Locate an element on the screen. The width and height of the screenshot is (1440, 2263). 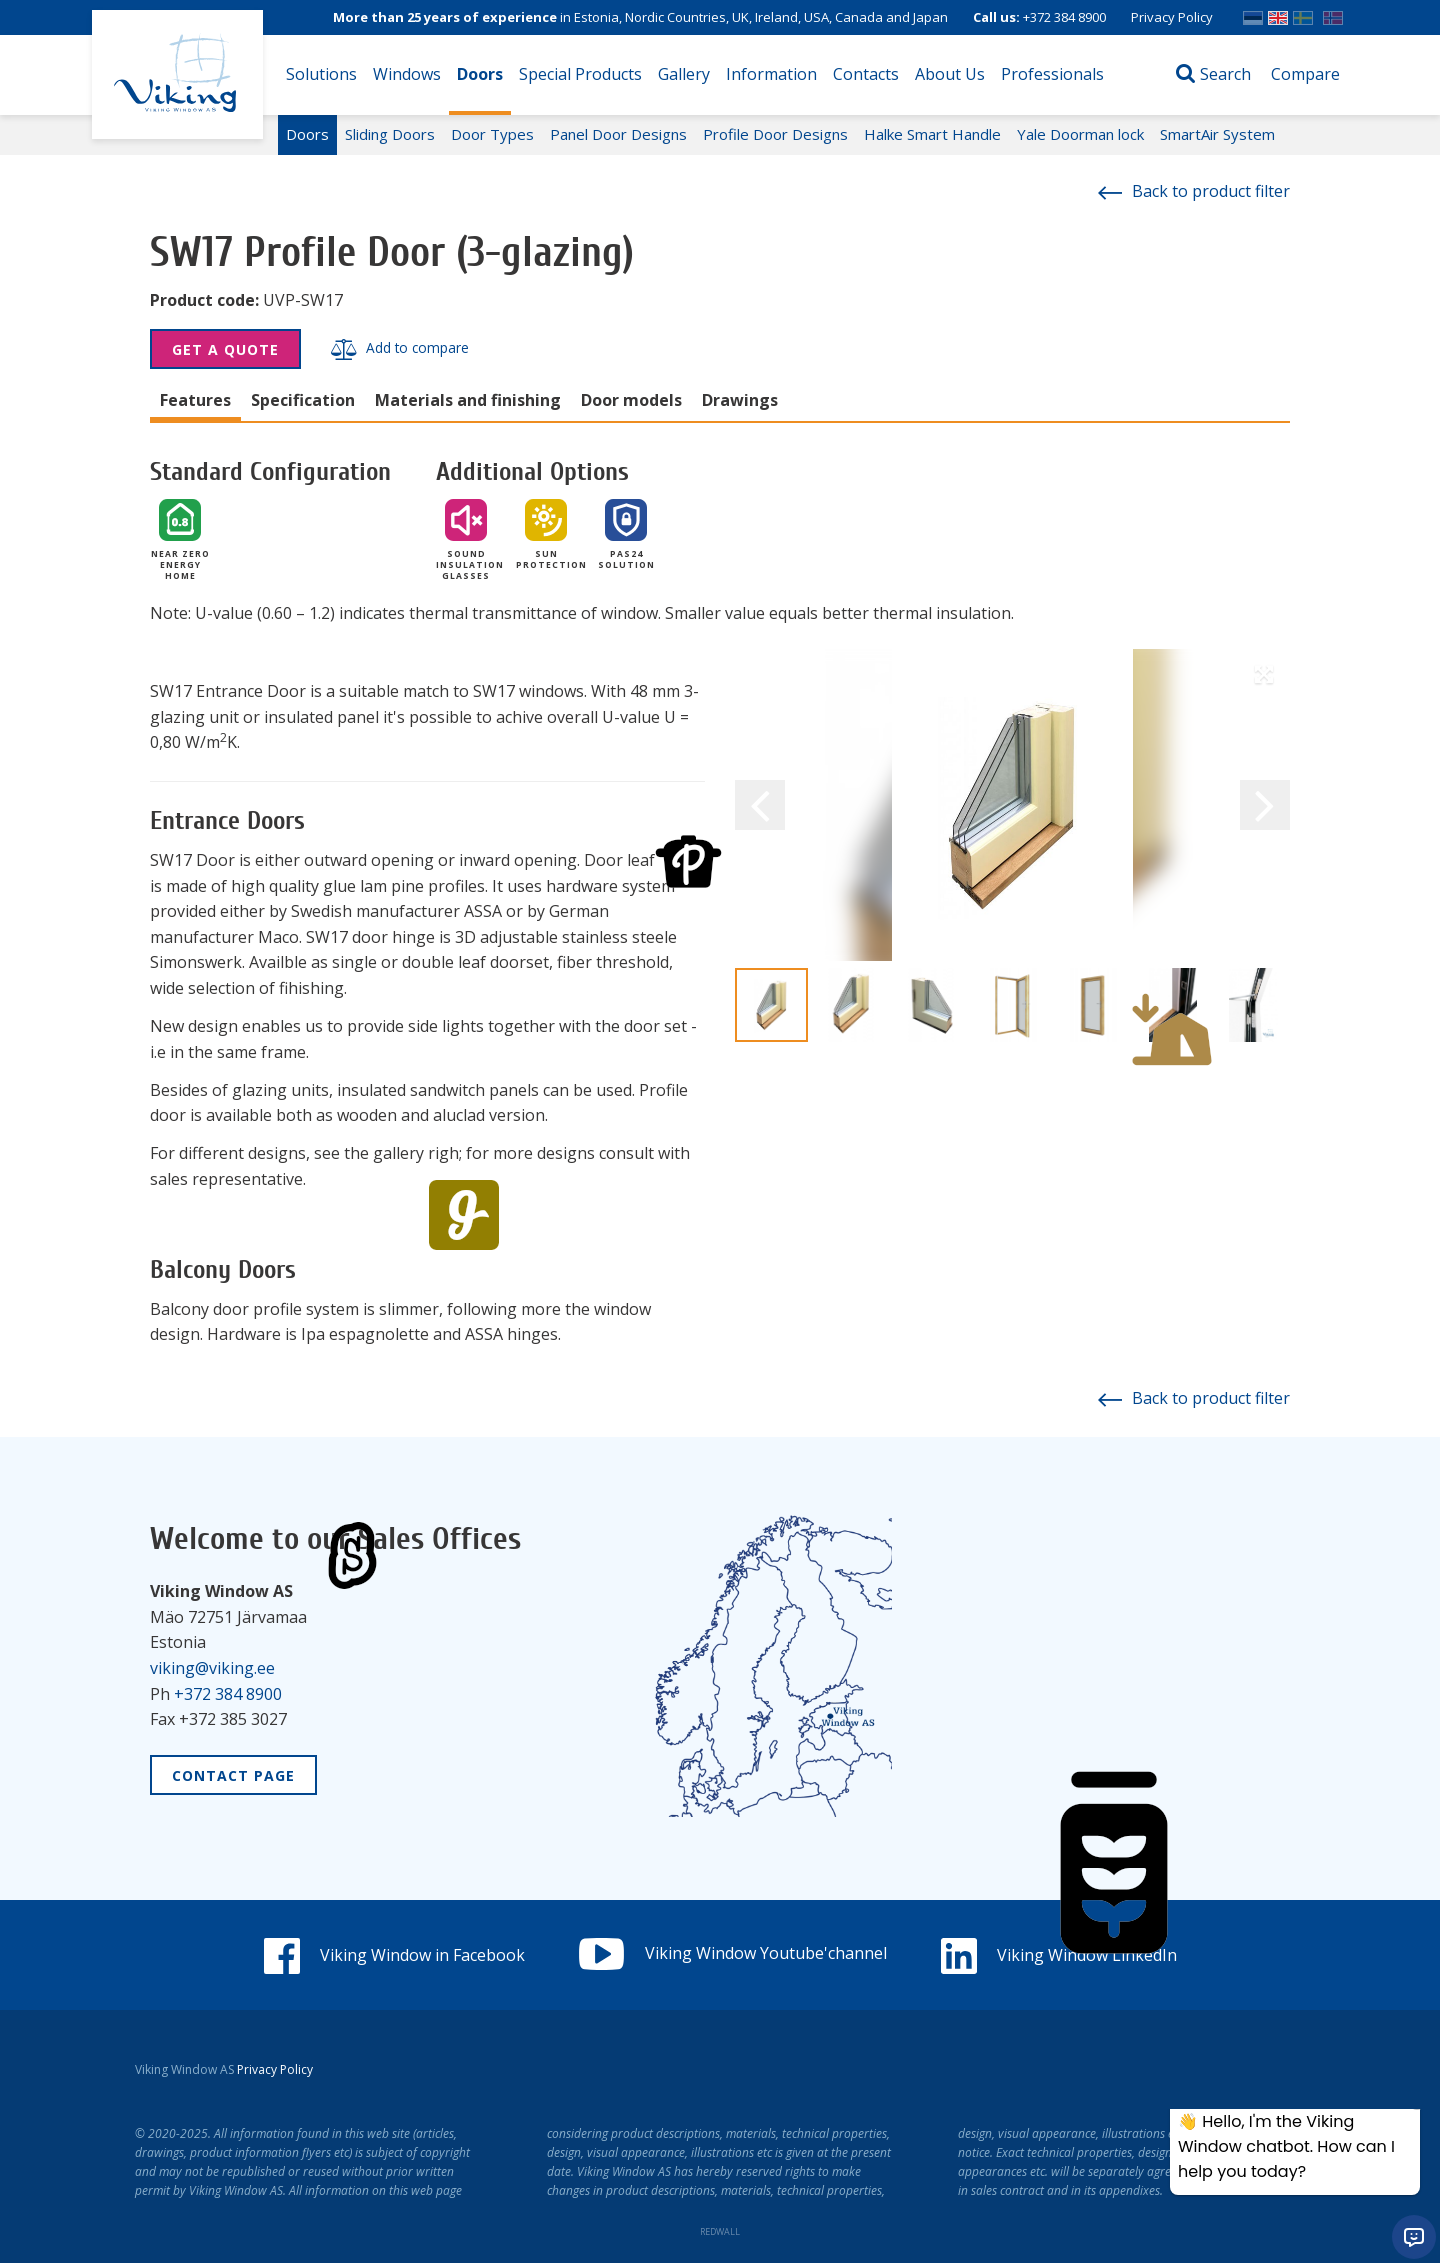
download campsite or camping information is located at coordinates (1172, 1030).